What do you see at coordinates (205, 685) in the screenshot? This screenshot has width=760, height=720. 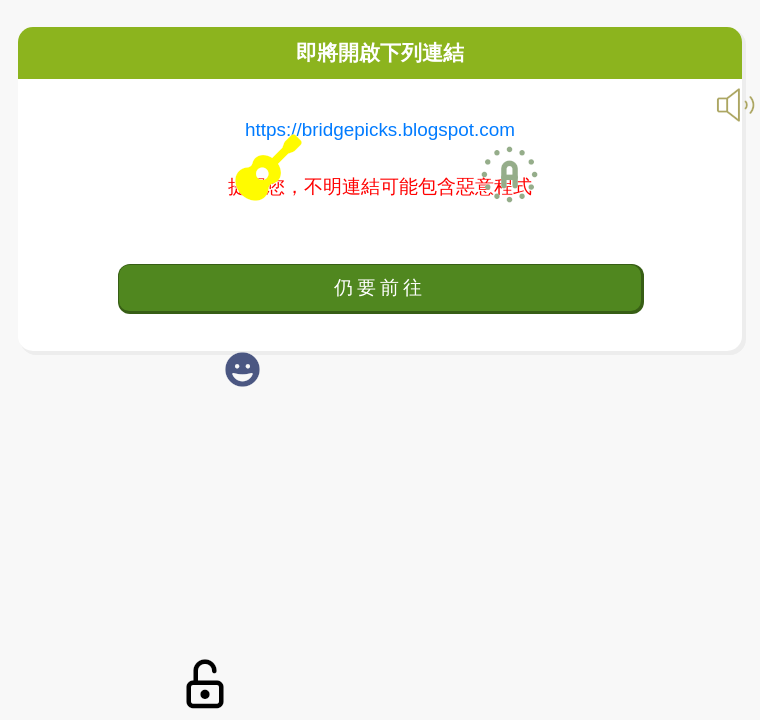 I see `unlocked or unsecured state` at bounding box center [205, 685].